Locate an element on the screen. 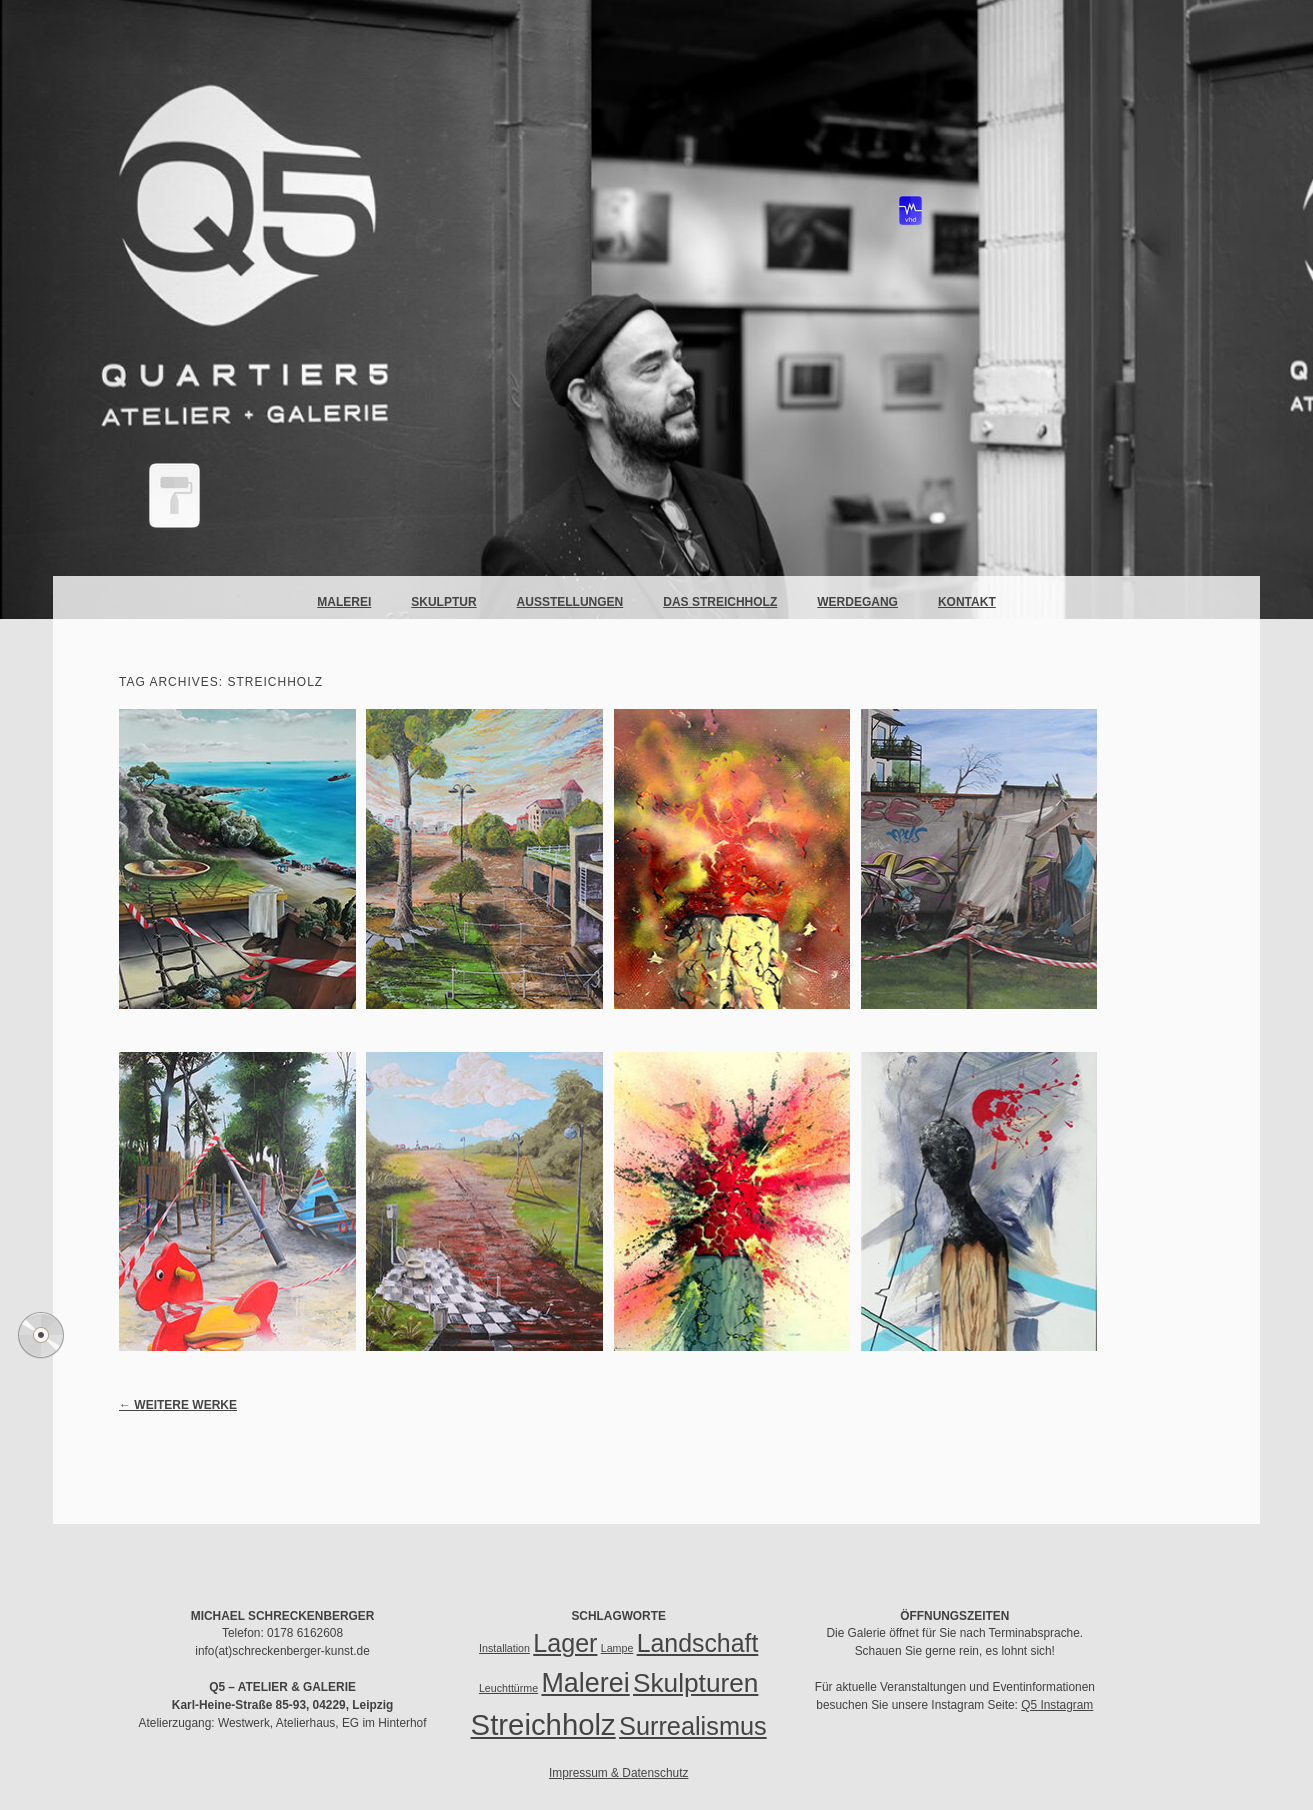 This screenshot has height=1810, width=1313. virtualbox virtual hard disk file is located at coordinates (910, 210).